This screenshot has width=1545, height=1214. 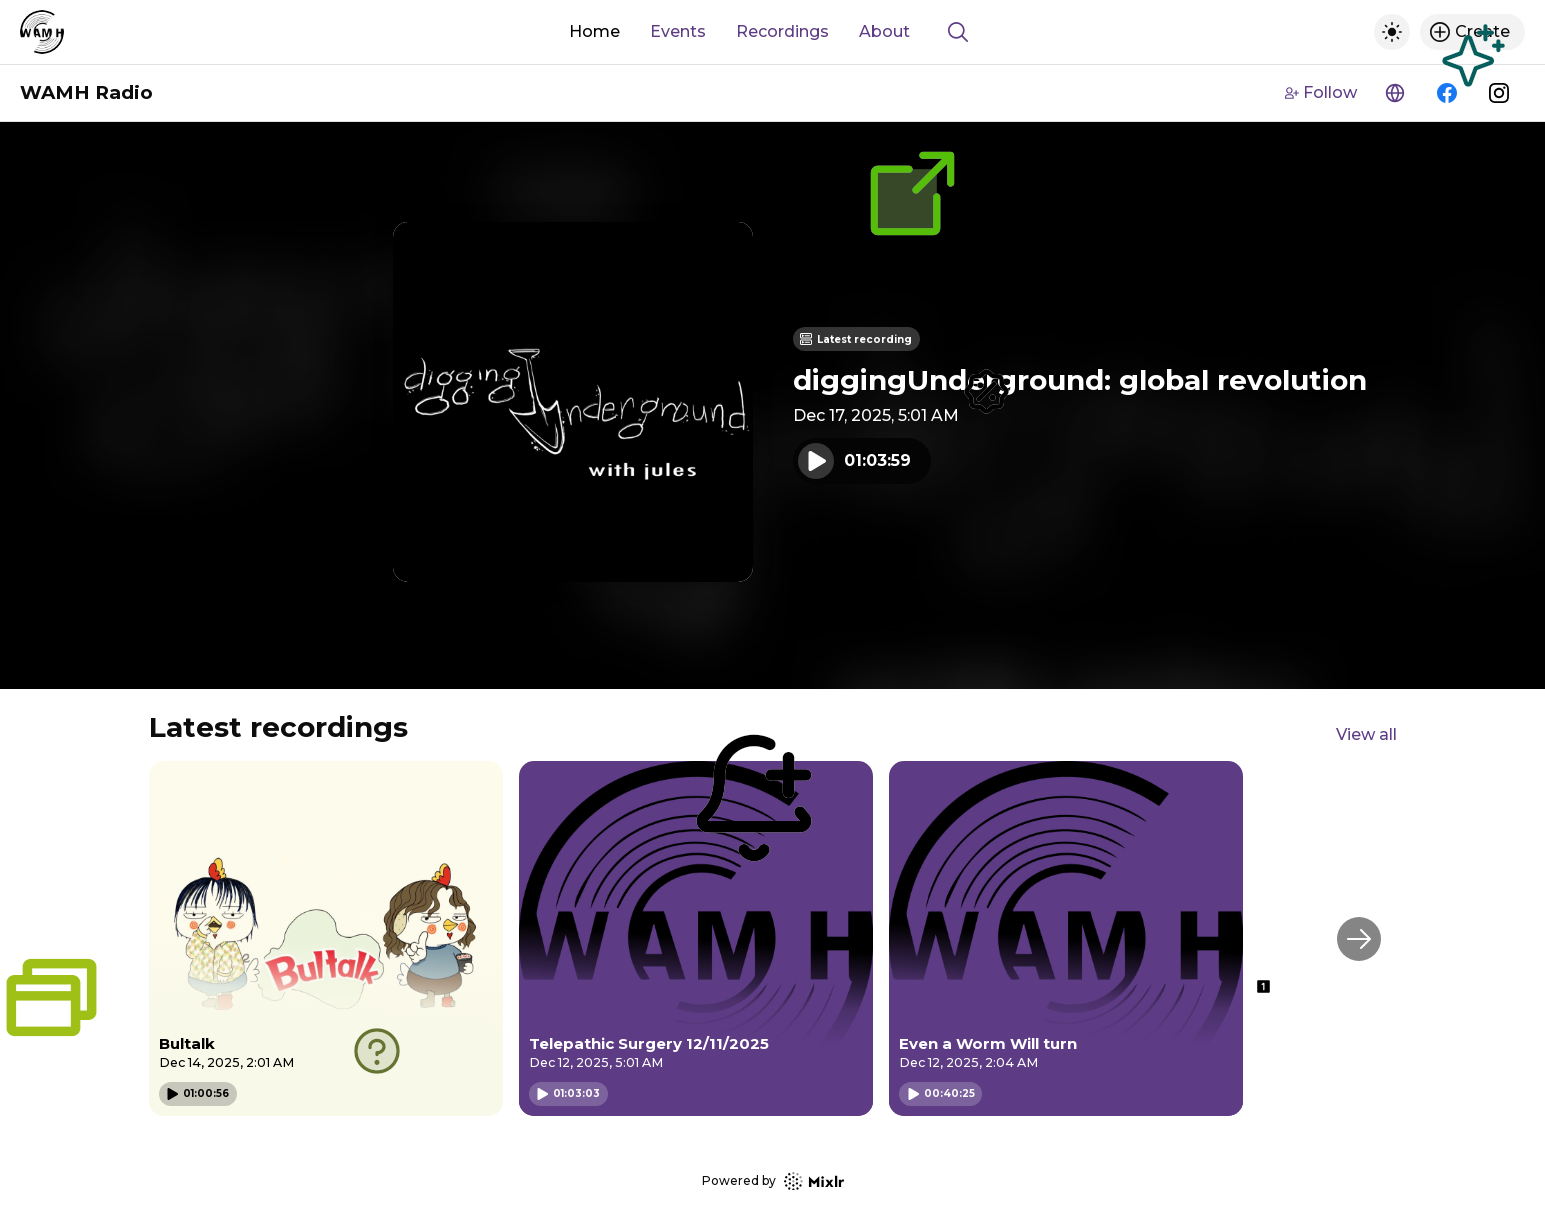 I want to click on view available discounts or promotions, so click(x=986, y=391).